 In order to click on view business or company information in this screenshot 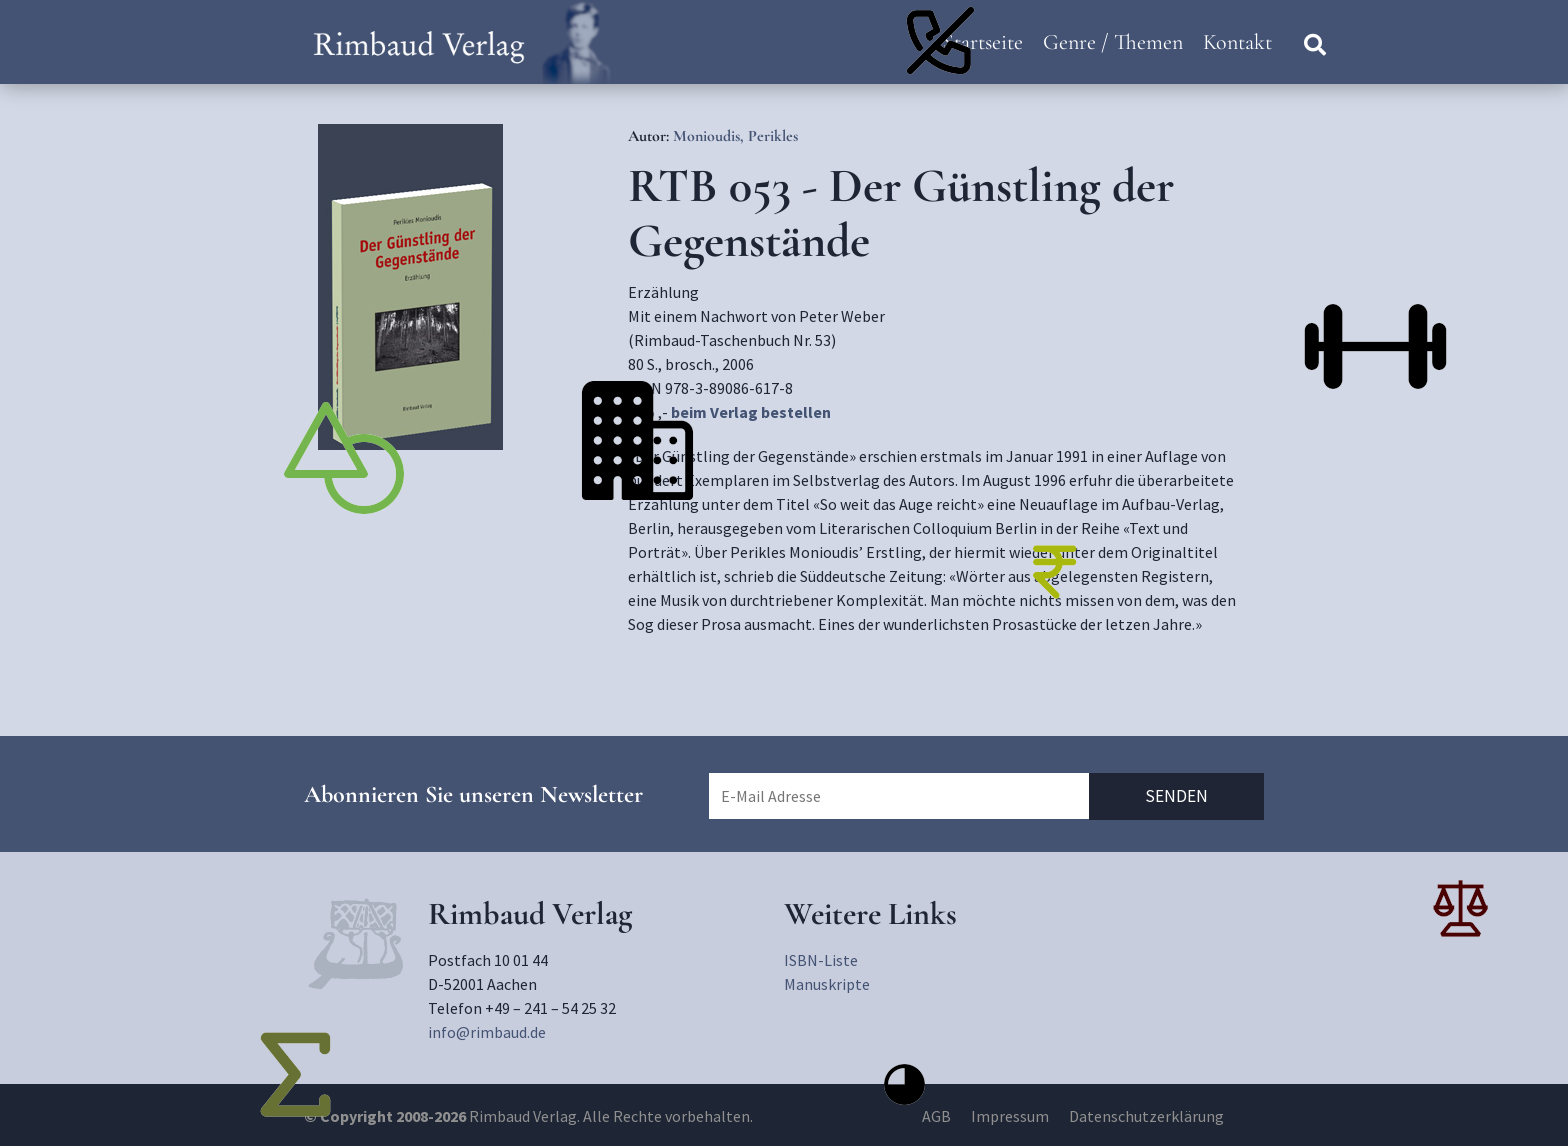, I will do `click(637, 440)`.